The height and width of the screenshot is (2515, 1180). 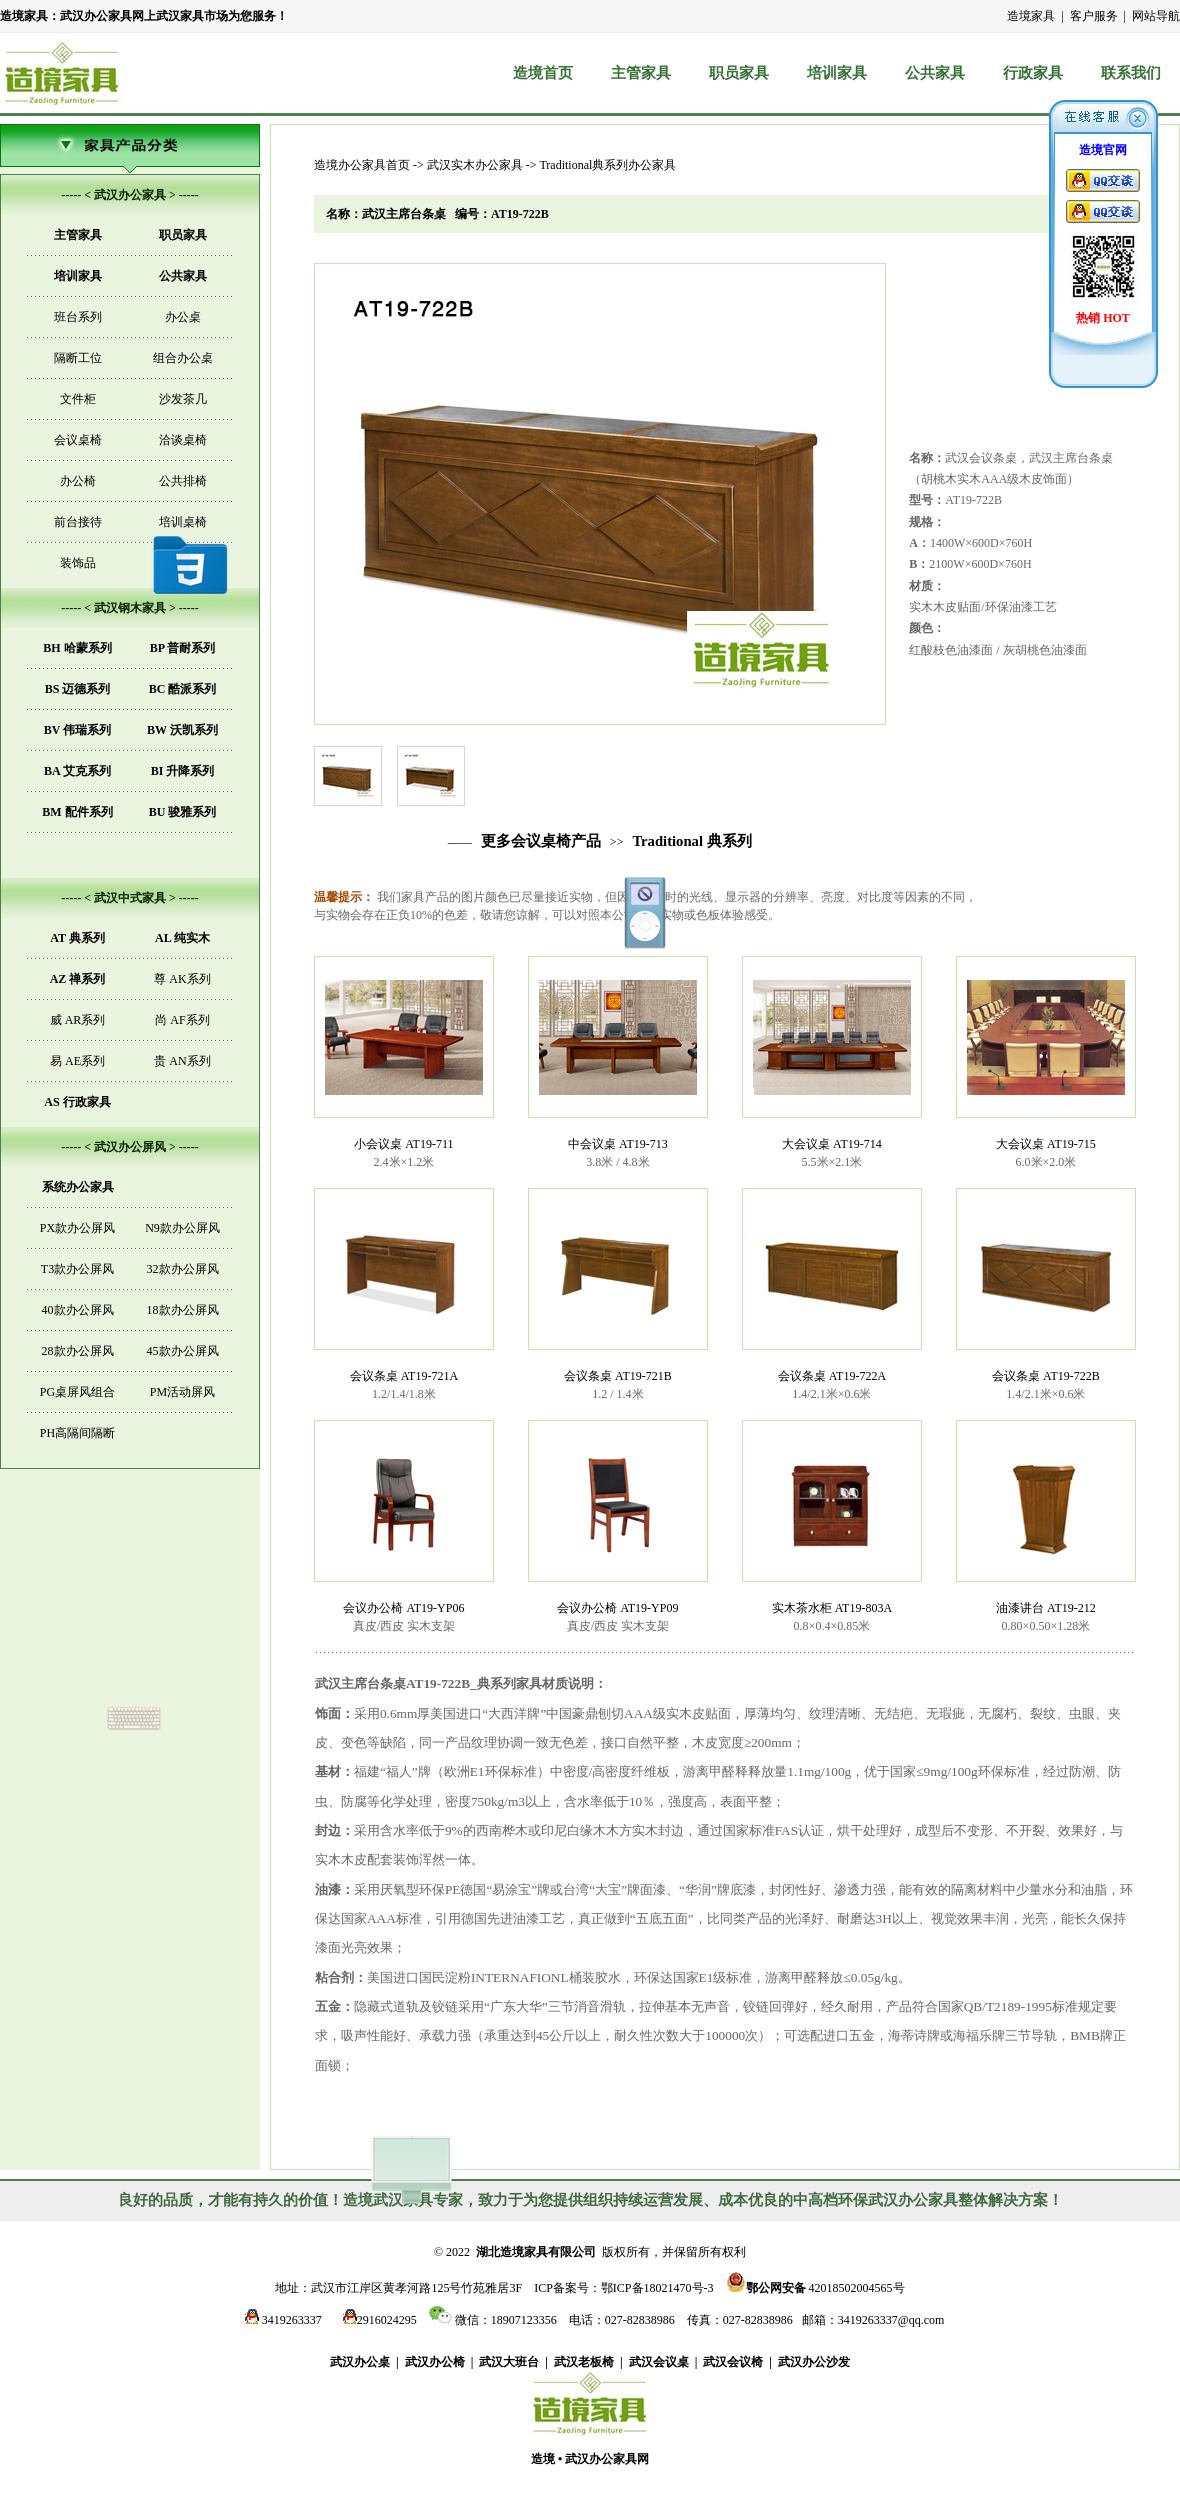 What do you see at coordinates (645, 913) in the screenshot?
I see `iPod mini device not connected or unavailable` at bounding box center [645, 913].